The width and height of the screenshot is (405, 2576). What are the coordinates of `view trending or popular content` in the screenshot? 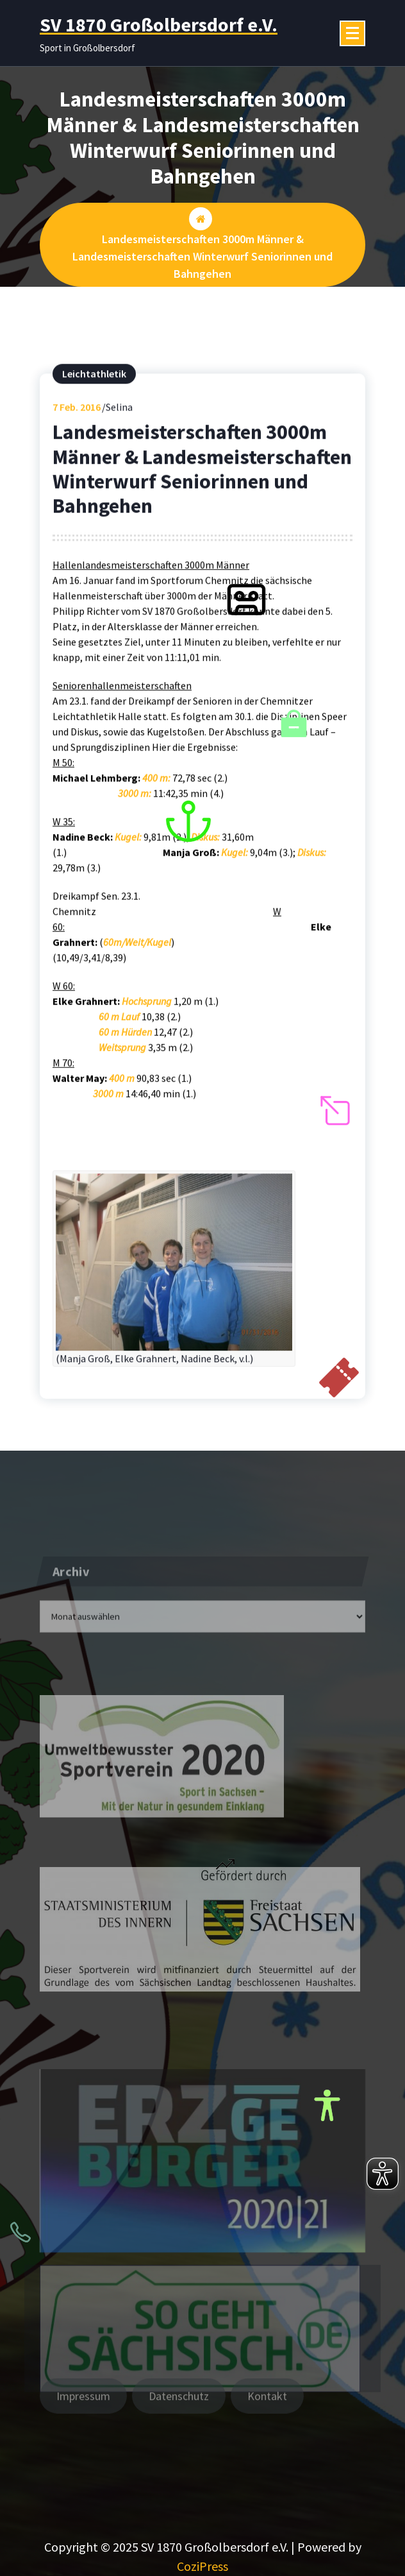 It's located at (225, 1864).